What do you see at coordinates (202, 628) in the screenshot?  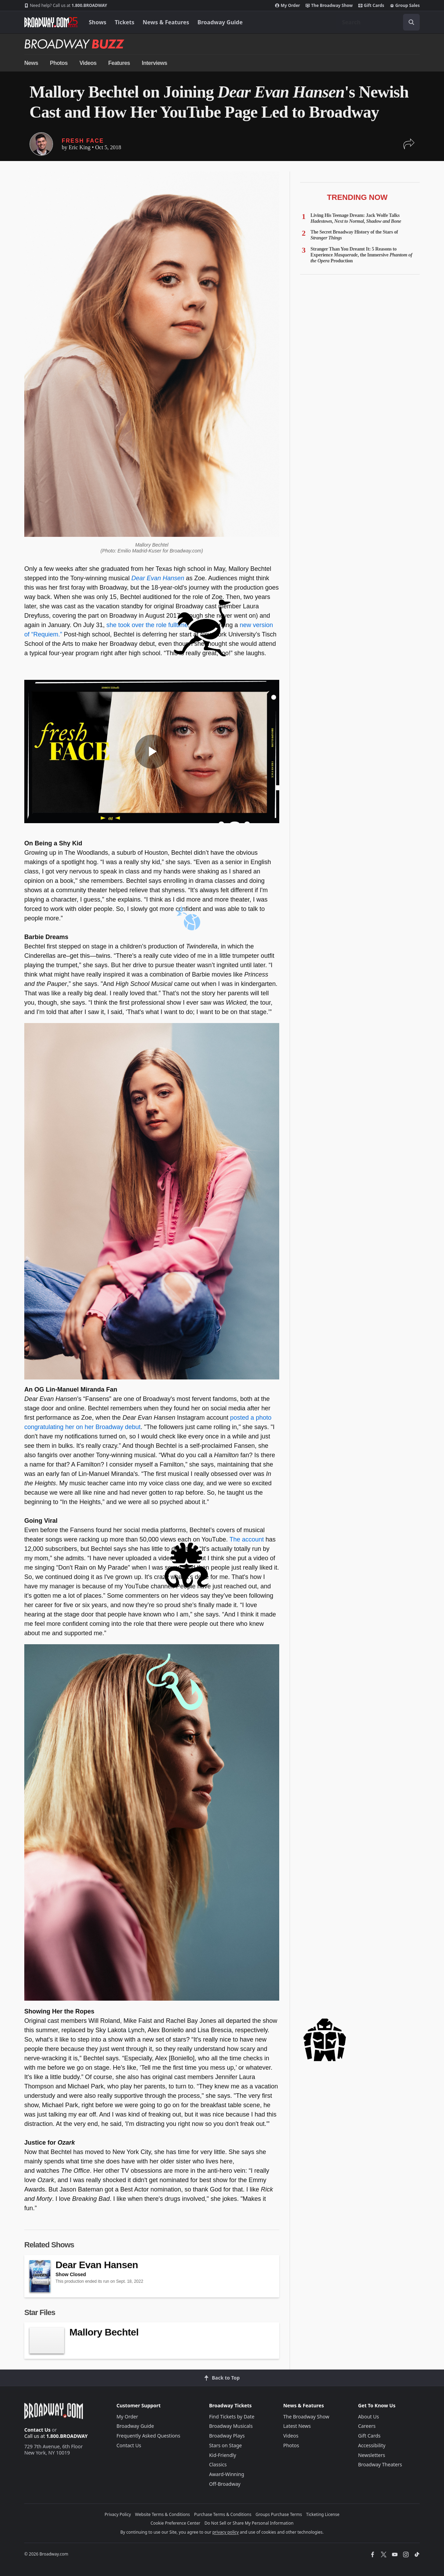 I see `ostrich character or animal in a game` at bounding box center [202, 628].